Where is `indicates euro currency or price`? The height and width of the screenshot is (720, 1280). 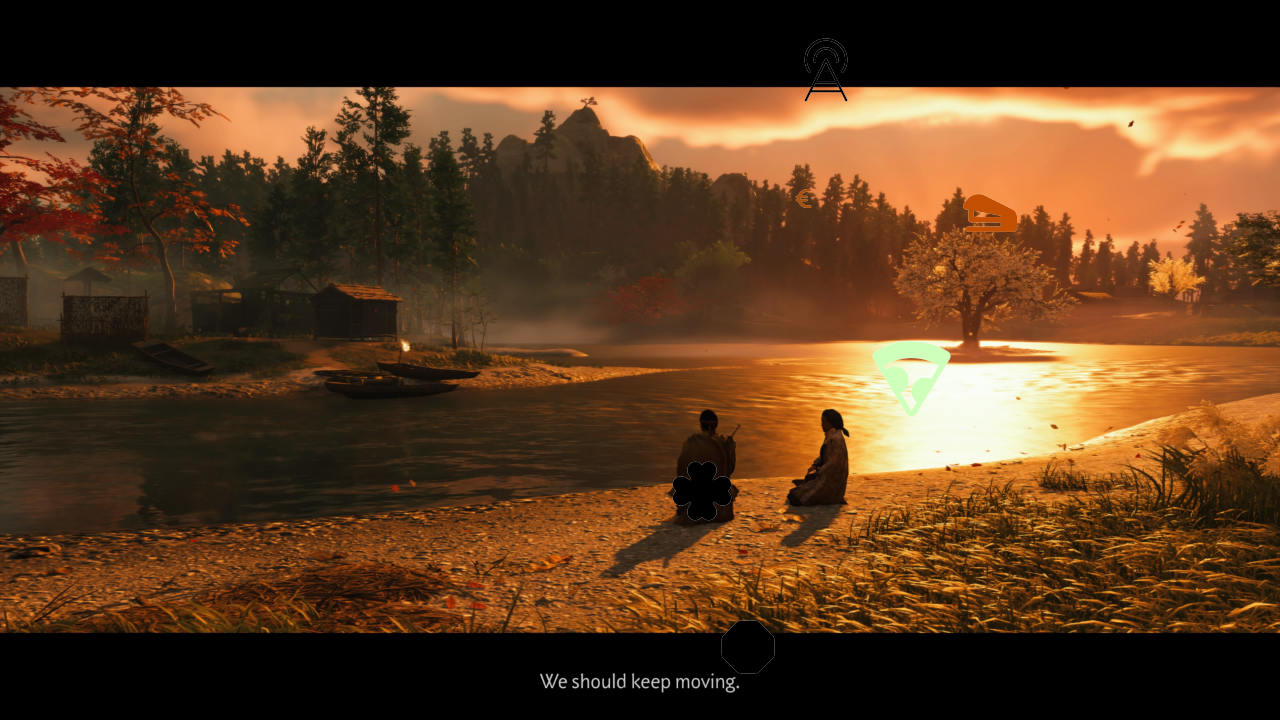
indicates euro currency or price is located at coordinates (804, 198).